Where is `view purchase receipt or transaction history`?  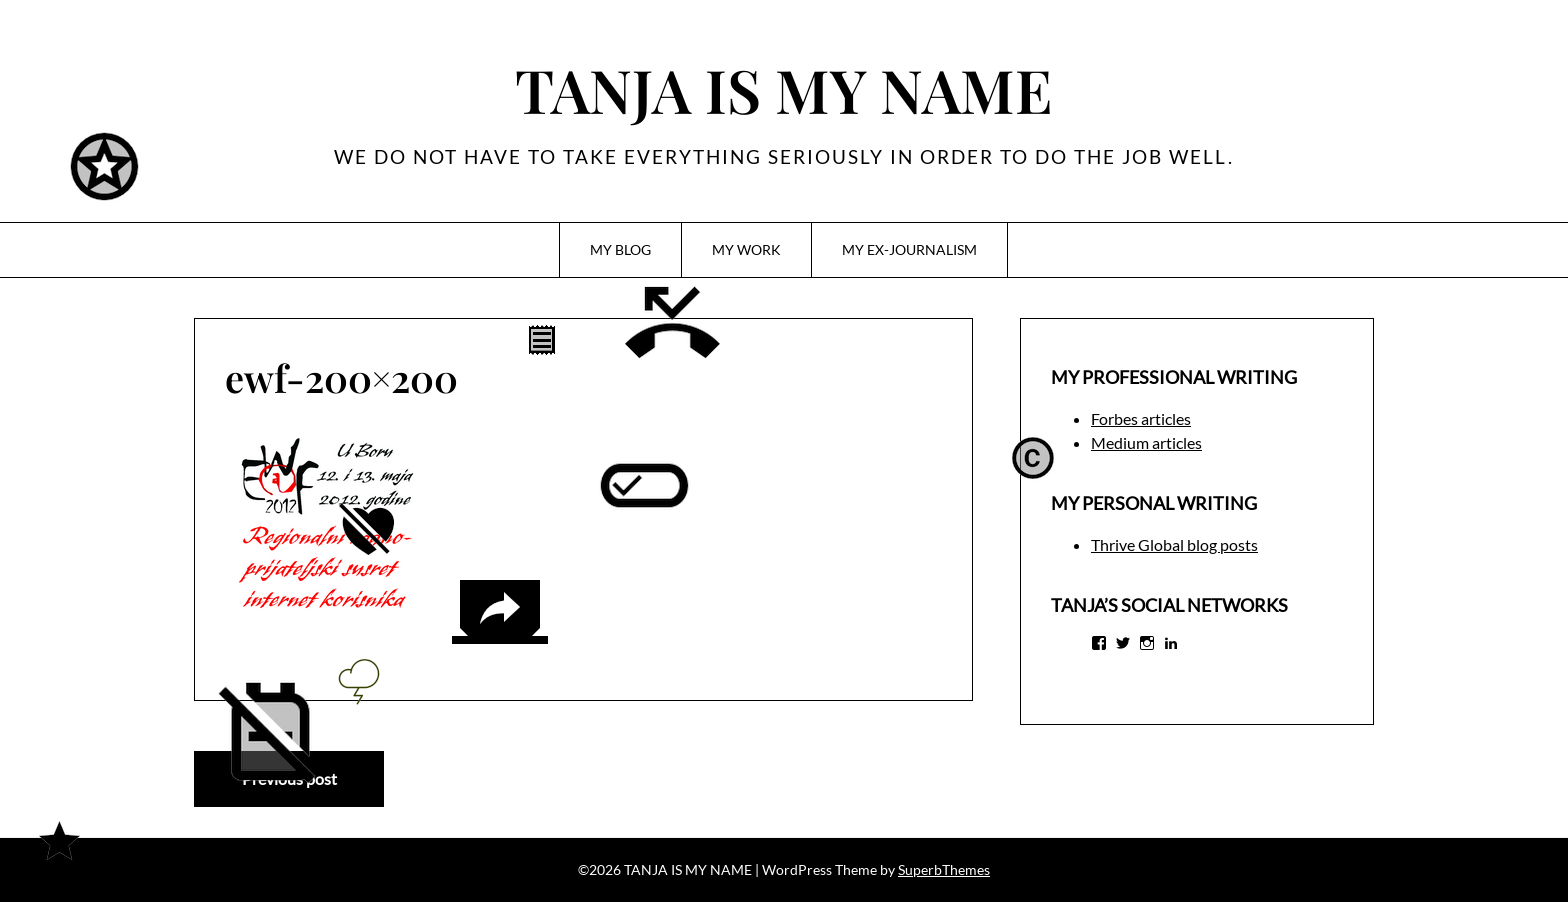
view purchase receipt or transaction history is located at coordinates (542, 340).